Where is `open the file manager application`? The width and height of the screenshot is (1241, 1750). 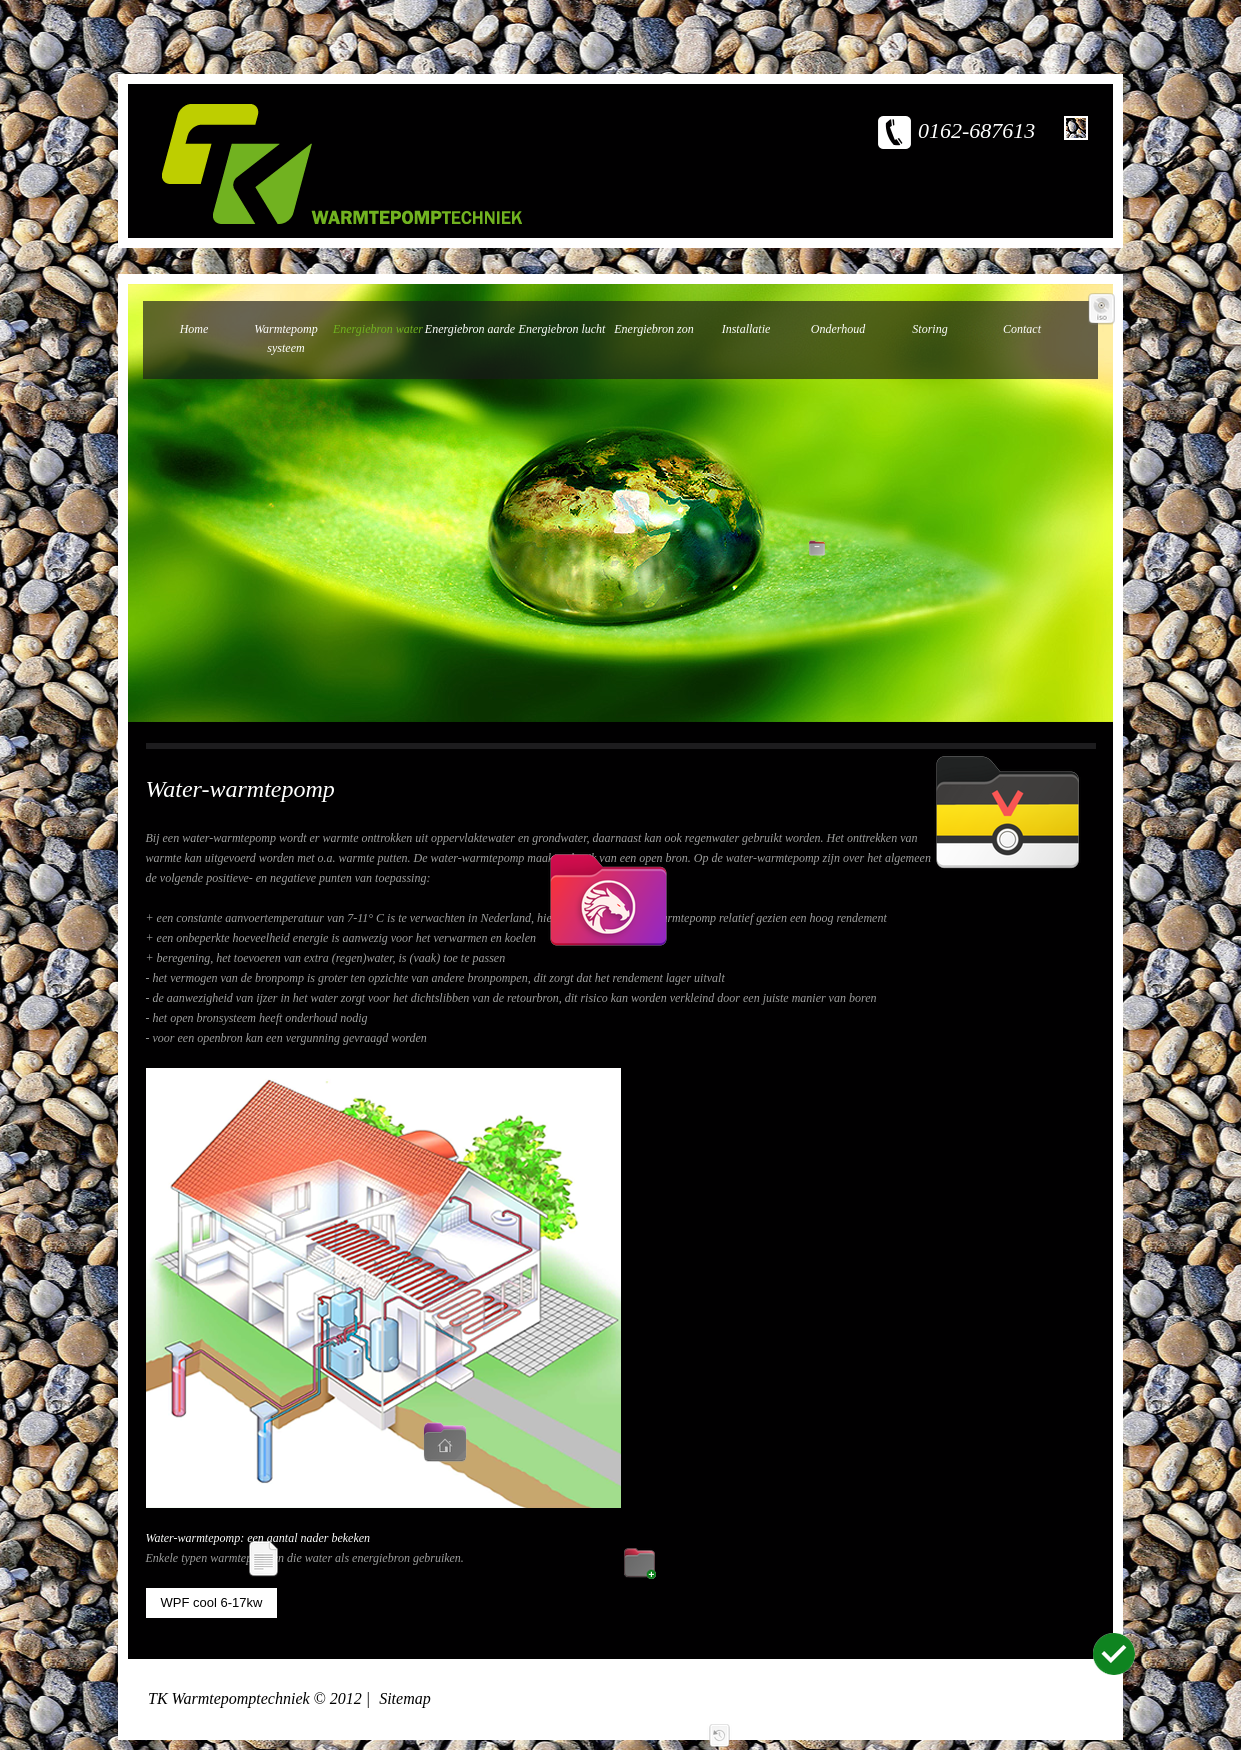 open the file manager application is located at coordinates (817, 548).